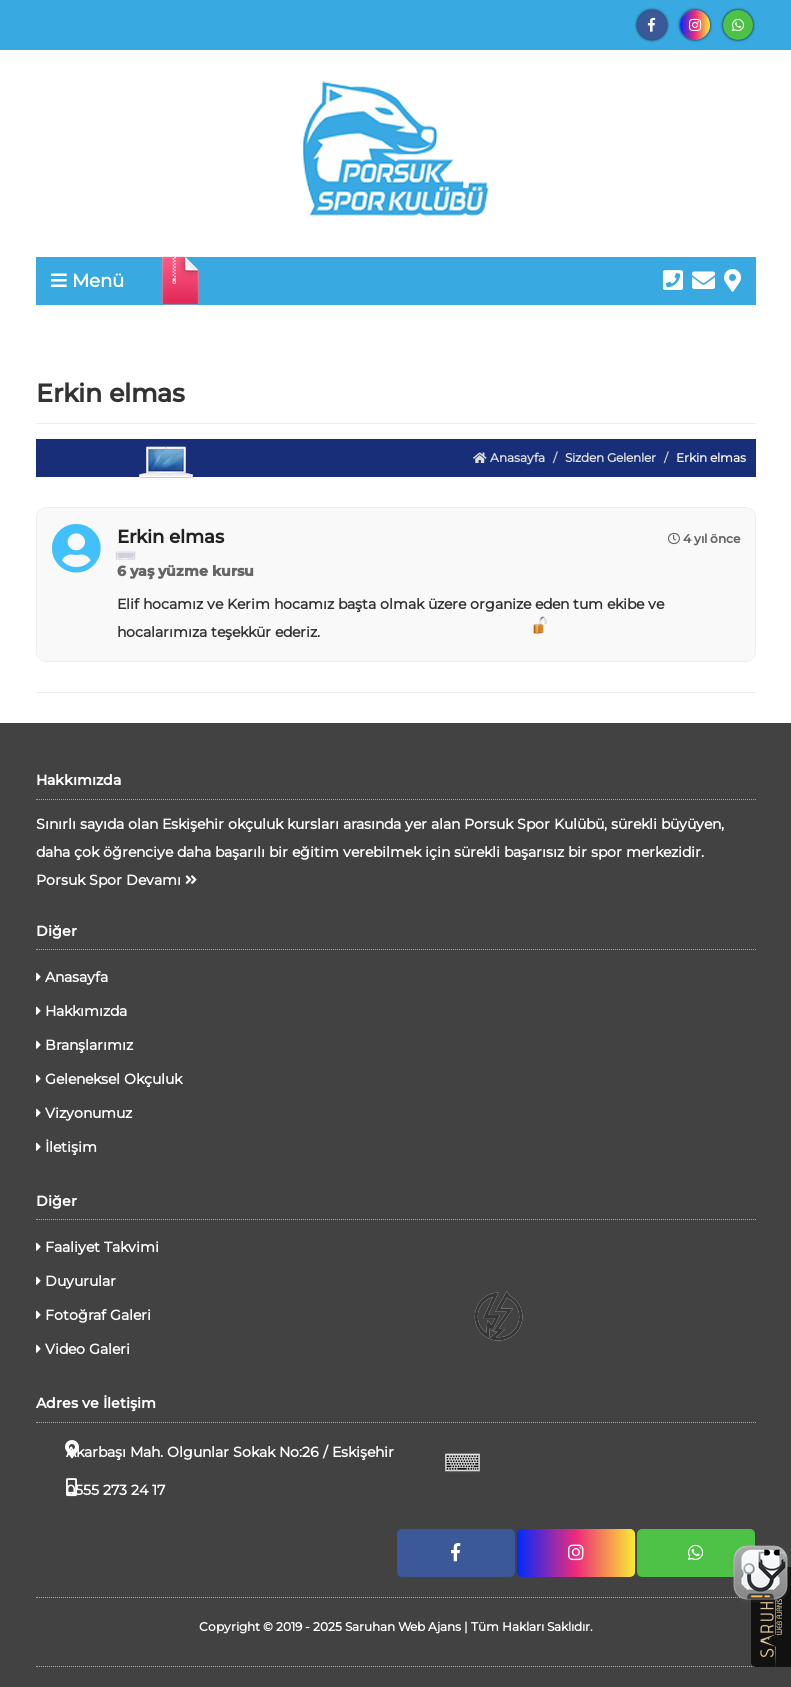 The image size is (791, 1687). What do you see at coordinates (166, 460) in the screenshot?
I see `indicates this mac device in system preferences` at bounding box center [166, 460].